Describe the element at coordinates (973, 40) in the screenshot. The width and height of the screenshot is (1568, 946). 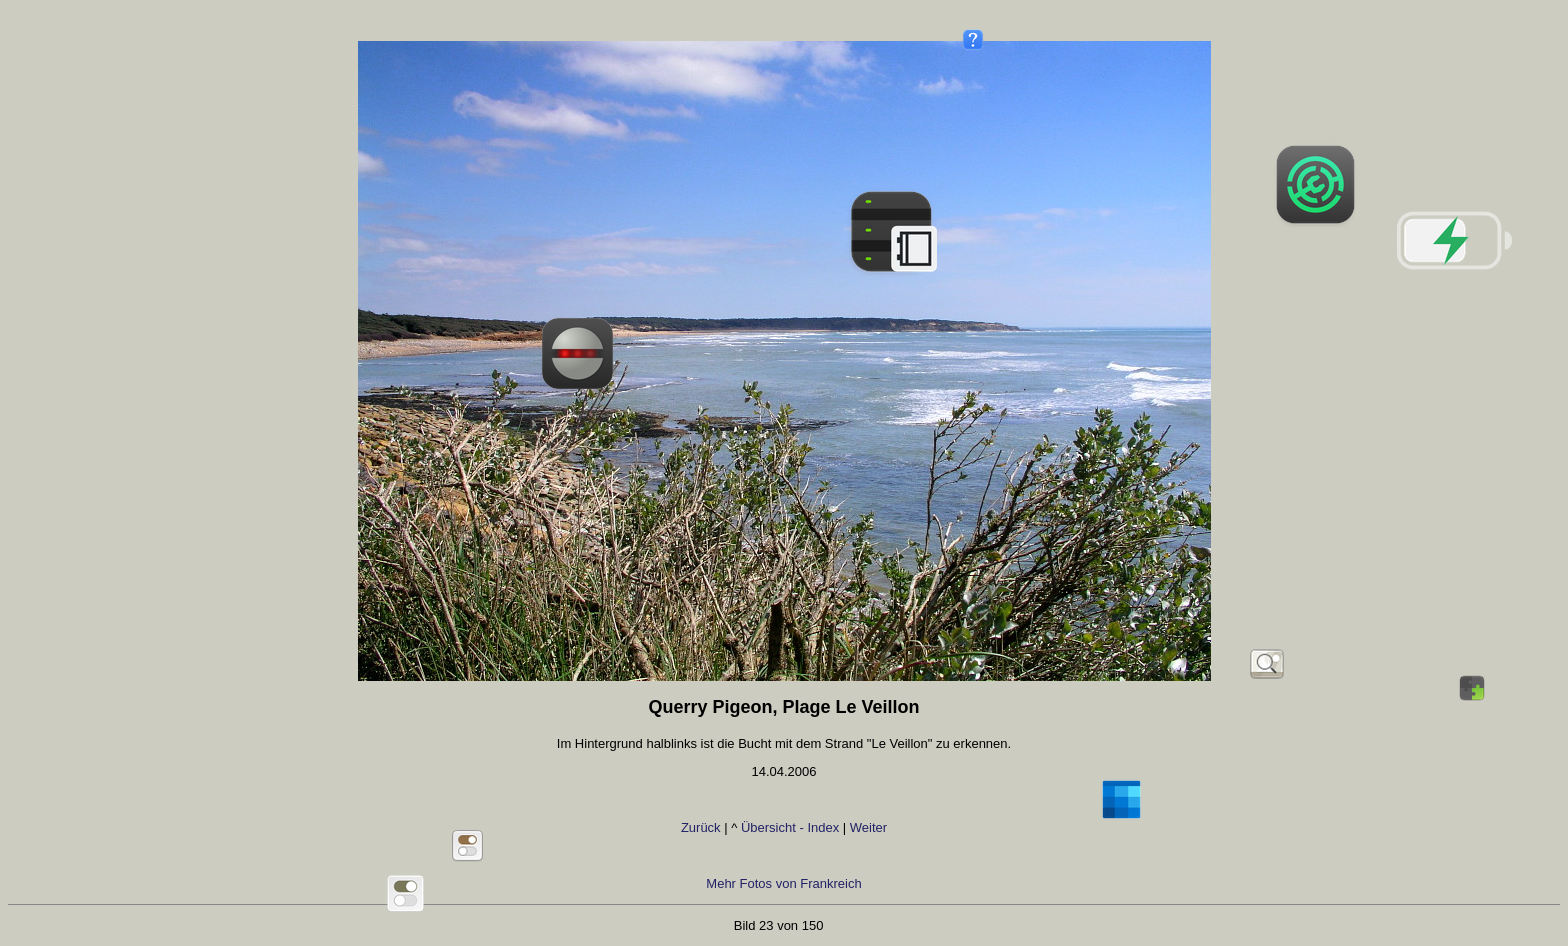
I see `access help and support documentation` at that location.